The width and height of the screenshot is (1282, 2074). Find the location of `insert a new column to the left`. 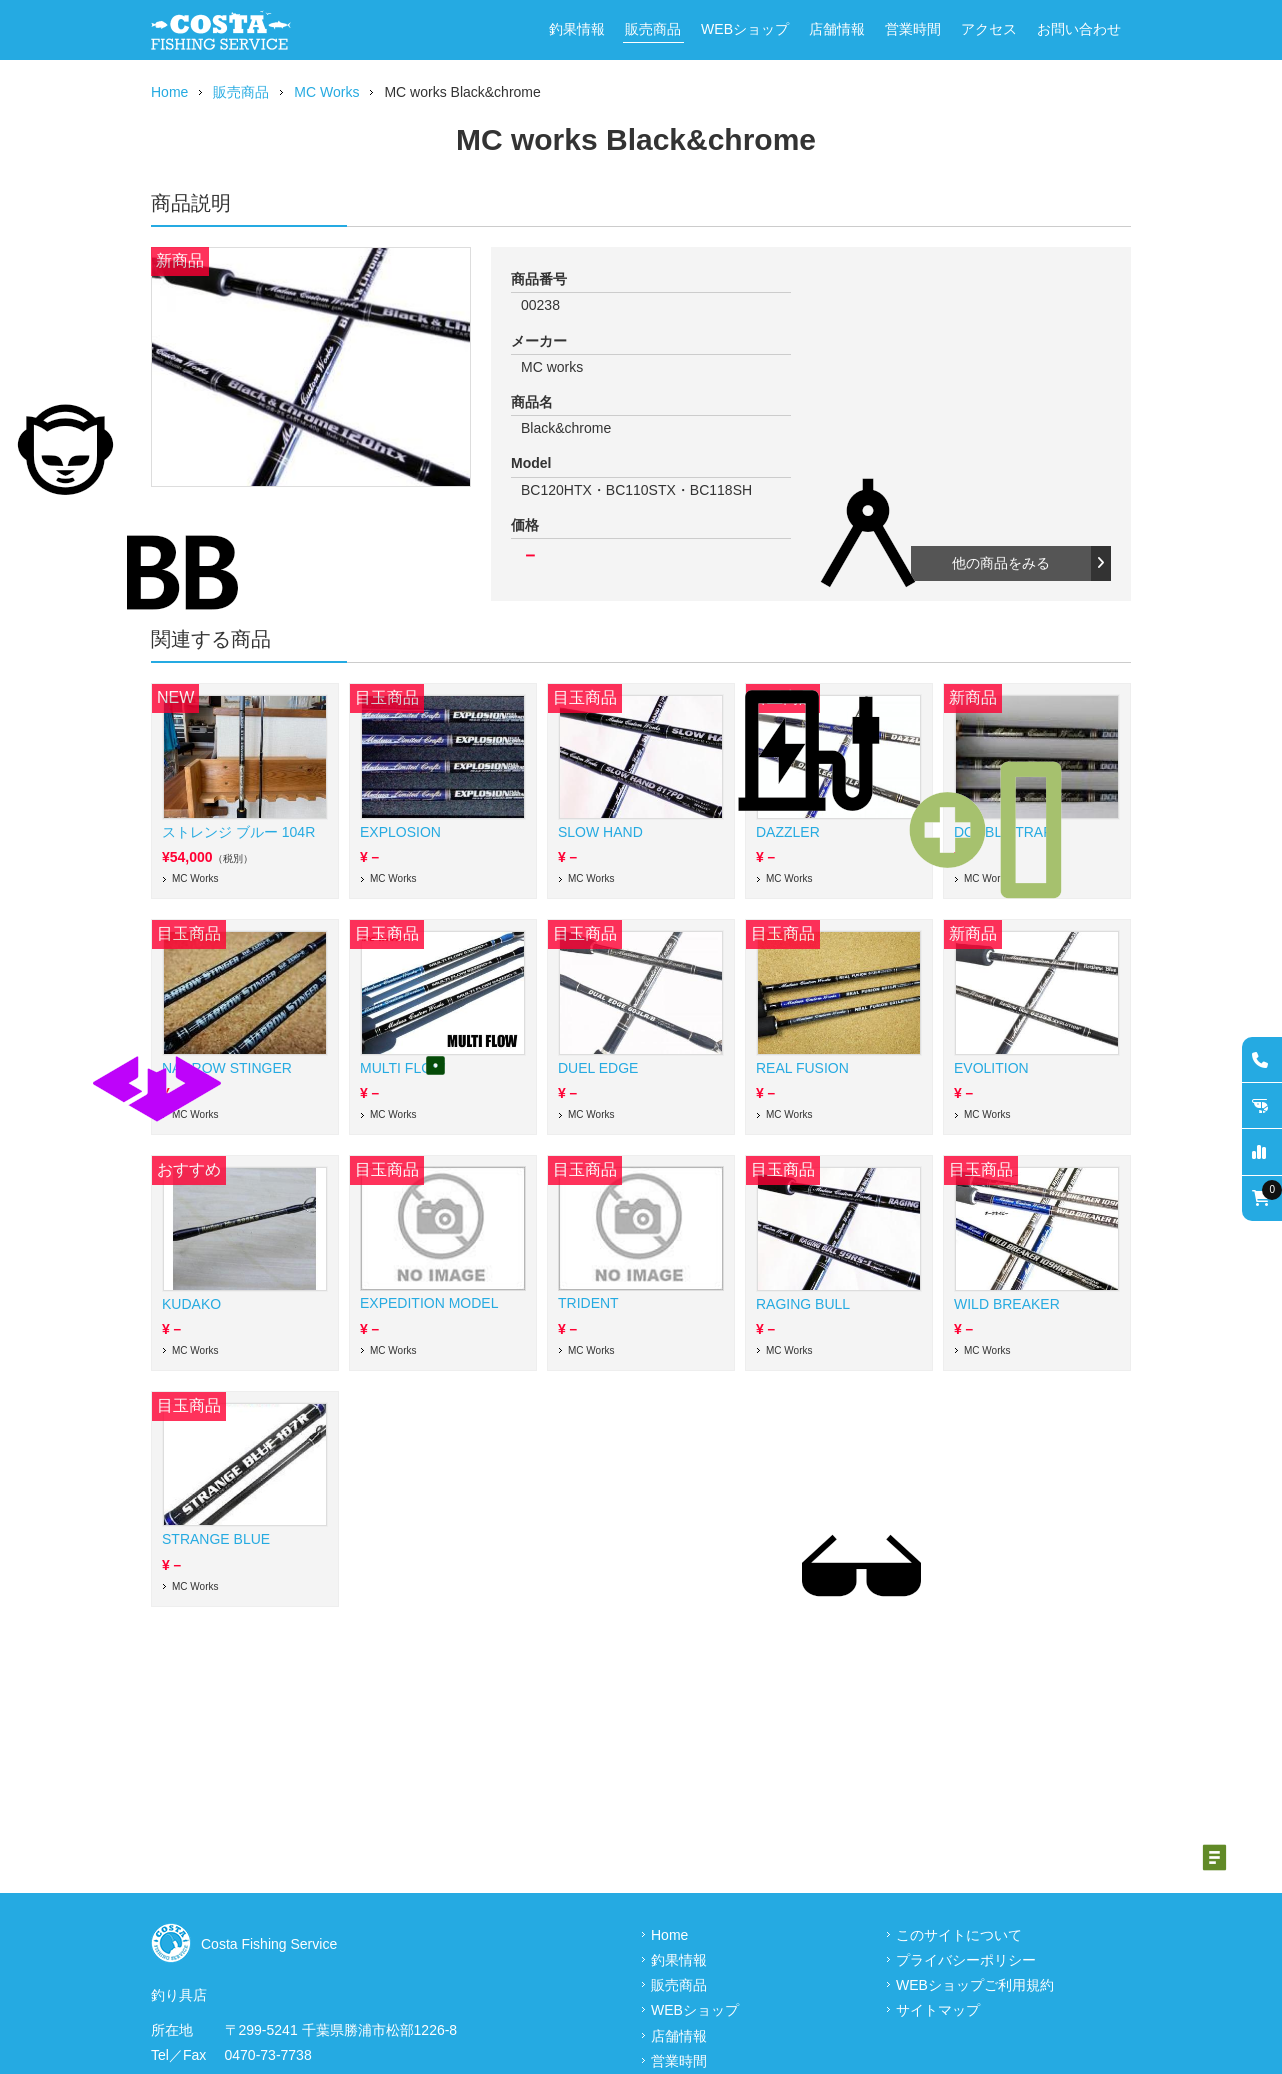

insert a new column to the left is located at coordinates (993, 830).